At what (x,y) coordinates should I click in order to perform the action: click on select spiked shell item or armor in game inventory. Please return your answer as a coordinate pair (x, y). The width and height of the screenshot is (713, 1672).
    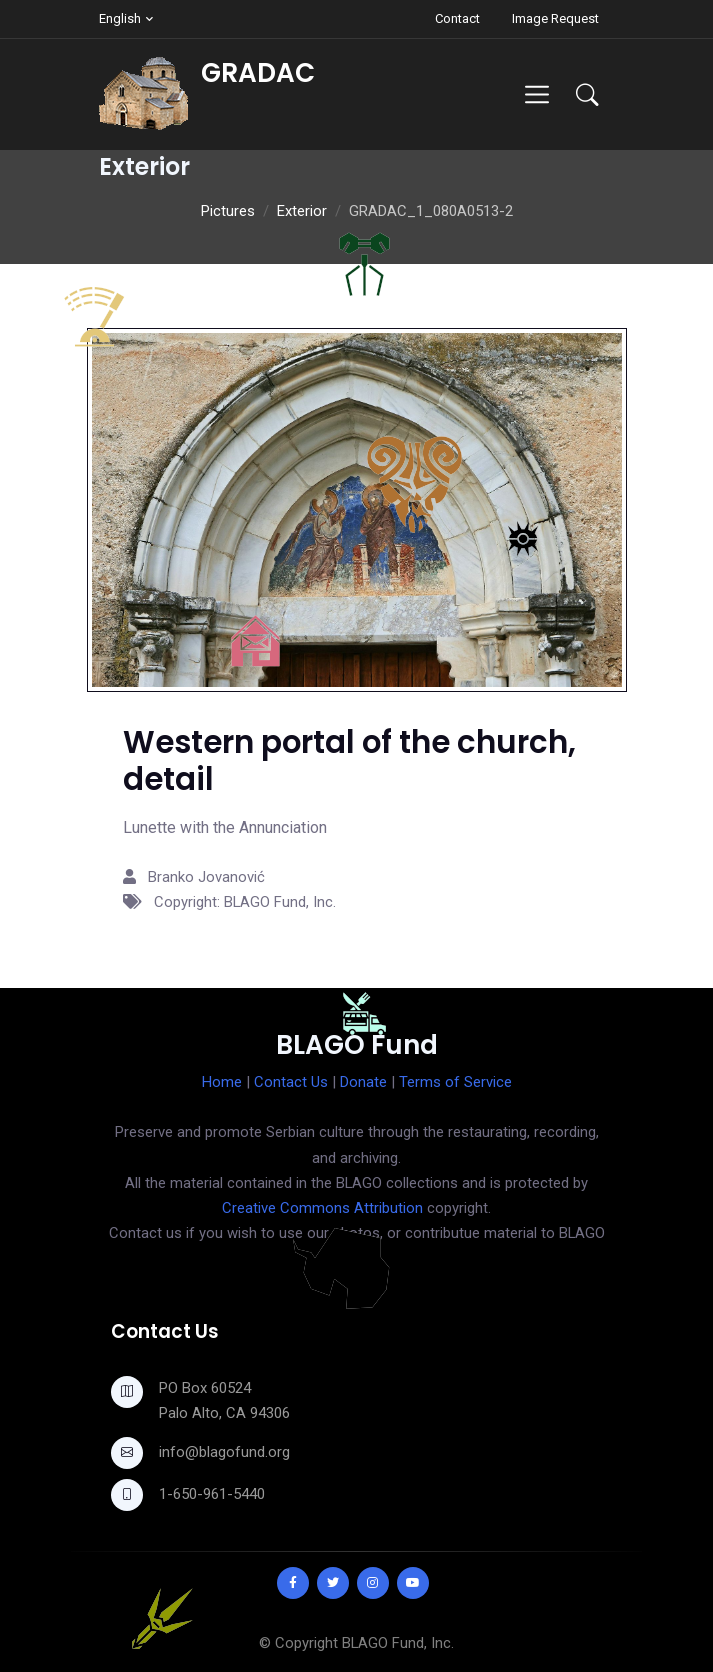
    Looking at the image, I should click on (523, 539).